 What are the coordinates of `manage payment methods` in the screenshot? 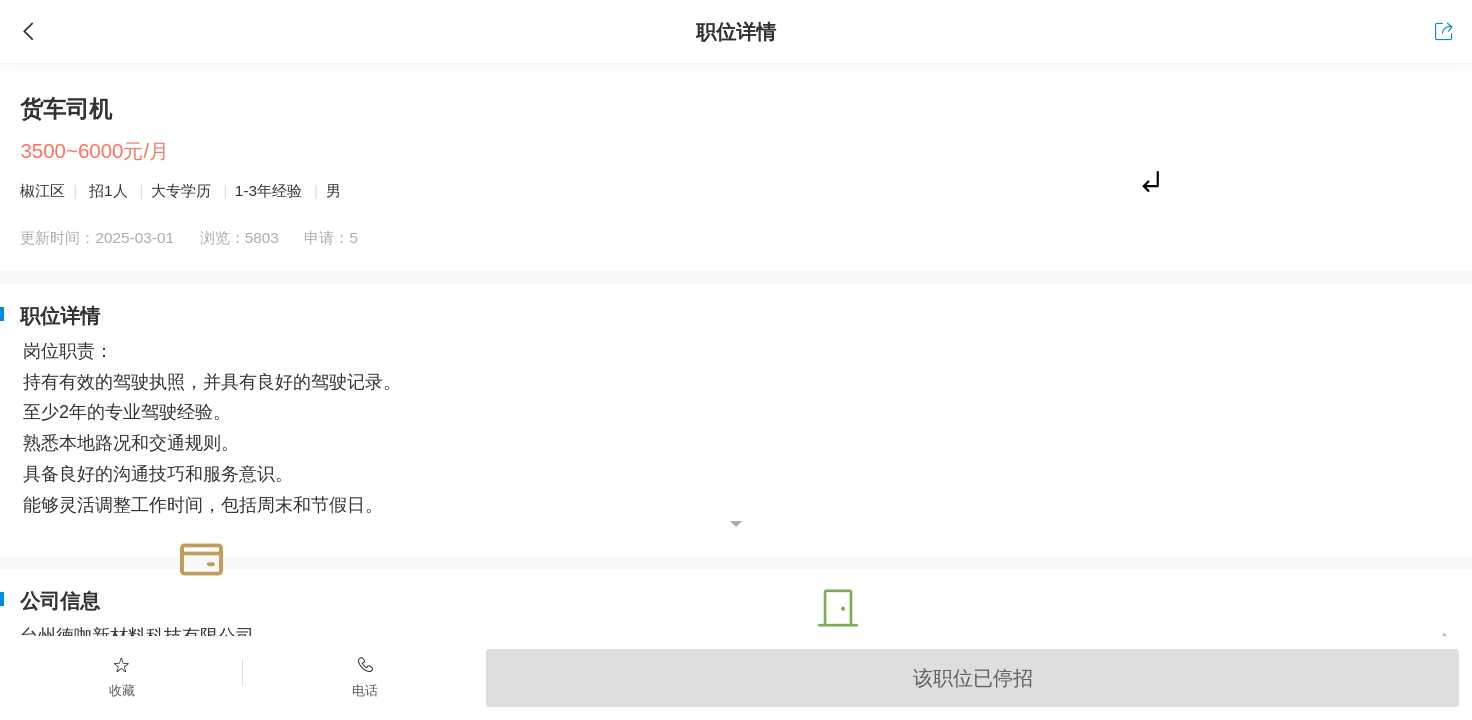 It's located at (201, 559).